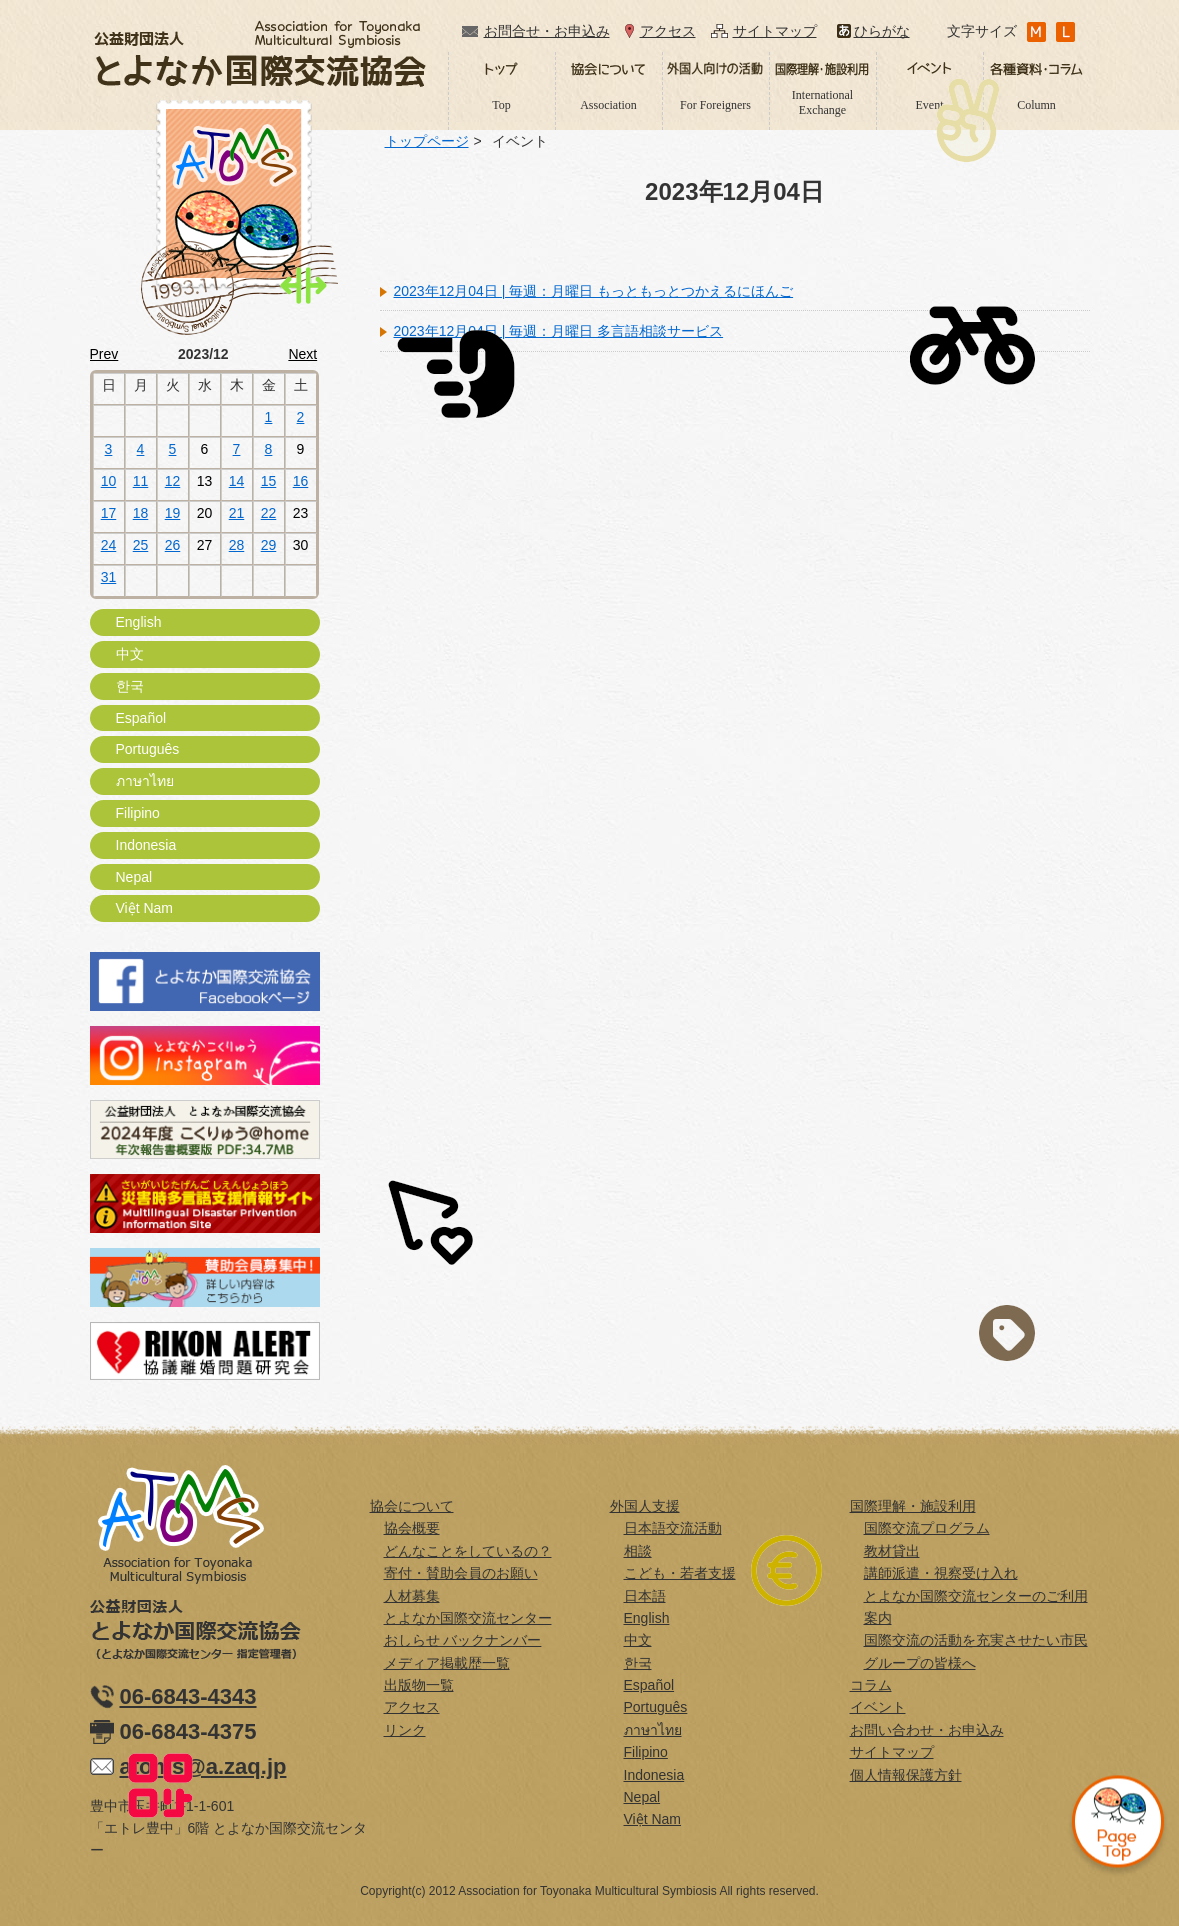 Image resolution: width=1179 pixels, height=1926 pixels. I want to click on add to favorites with cursor selection, so click(426, 1218).